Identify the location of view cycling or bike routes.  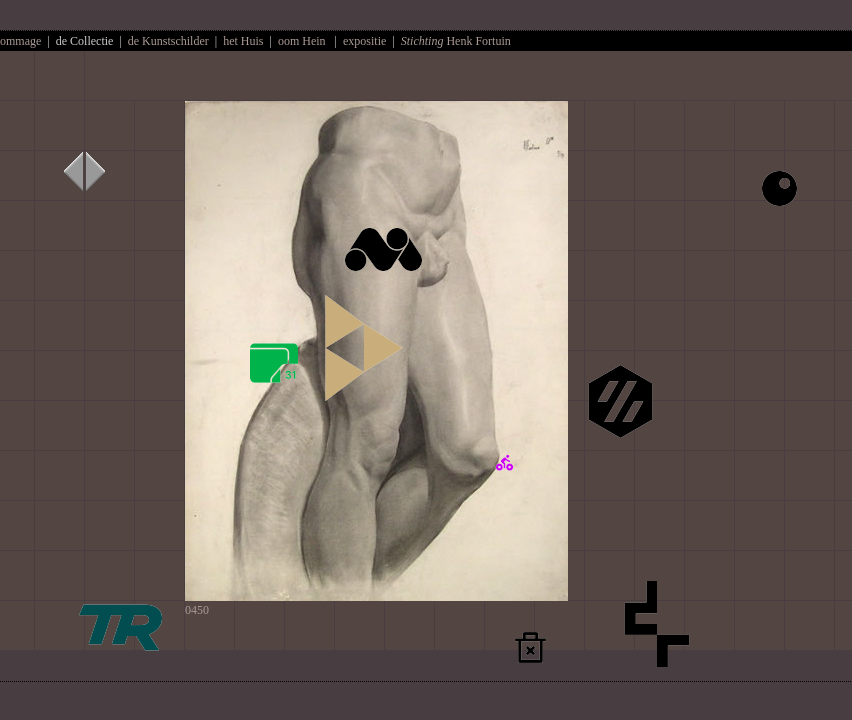
(504, 463).